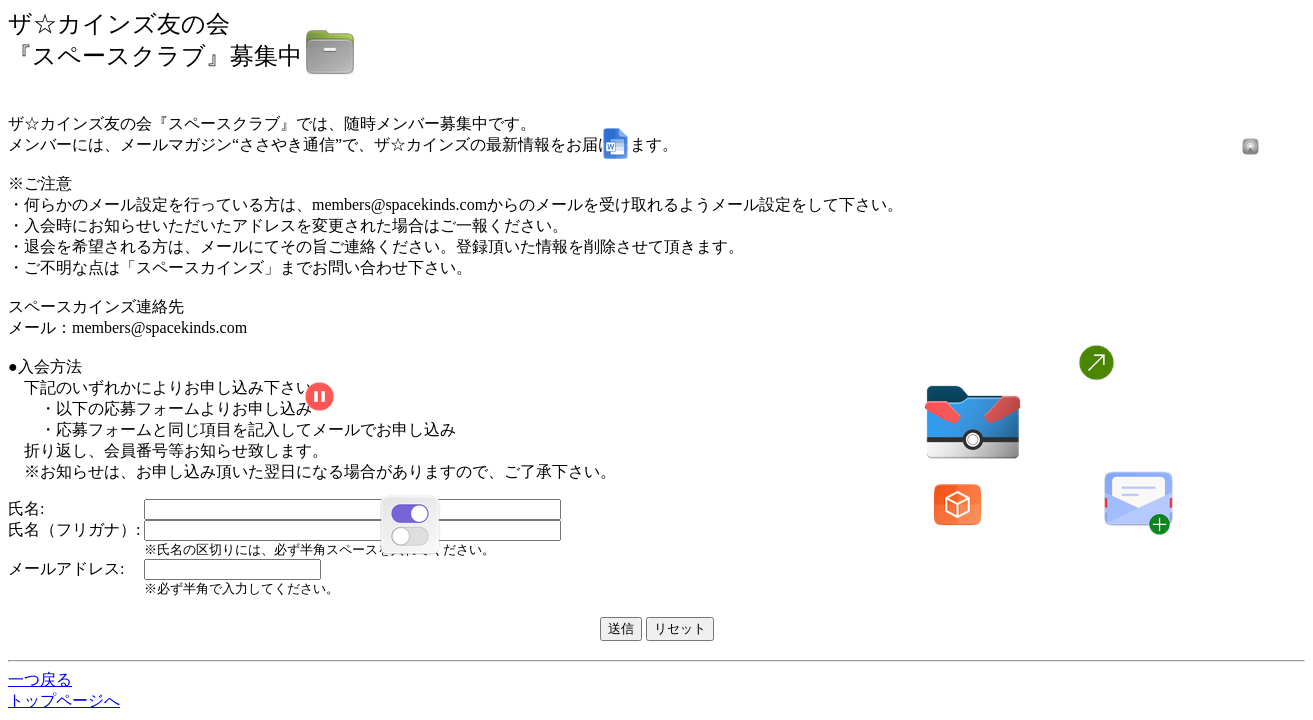 Image resolution: width=1313 pixels, height=720 pixels. Describe the element at coordinates (1096, 362) in the screenshot. I see `indicates a symbolic link or shortcut to another file` at that location.